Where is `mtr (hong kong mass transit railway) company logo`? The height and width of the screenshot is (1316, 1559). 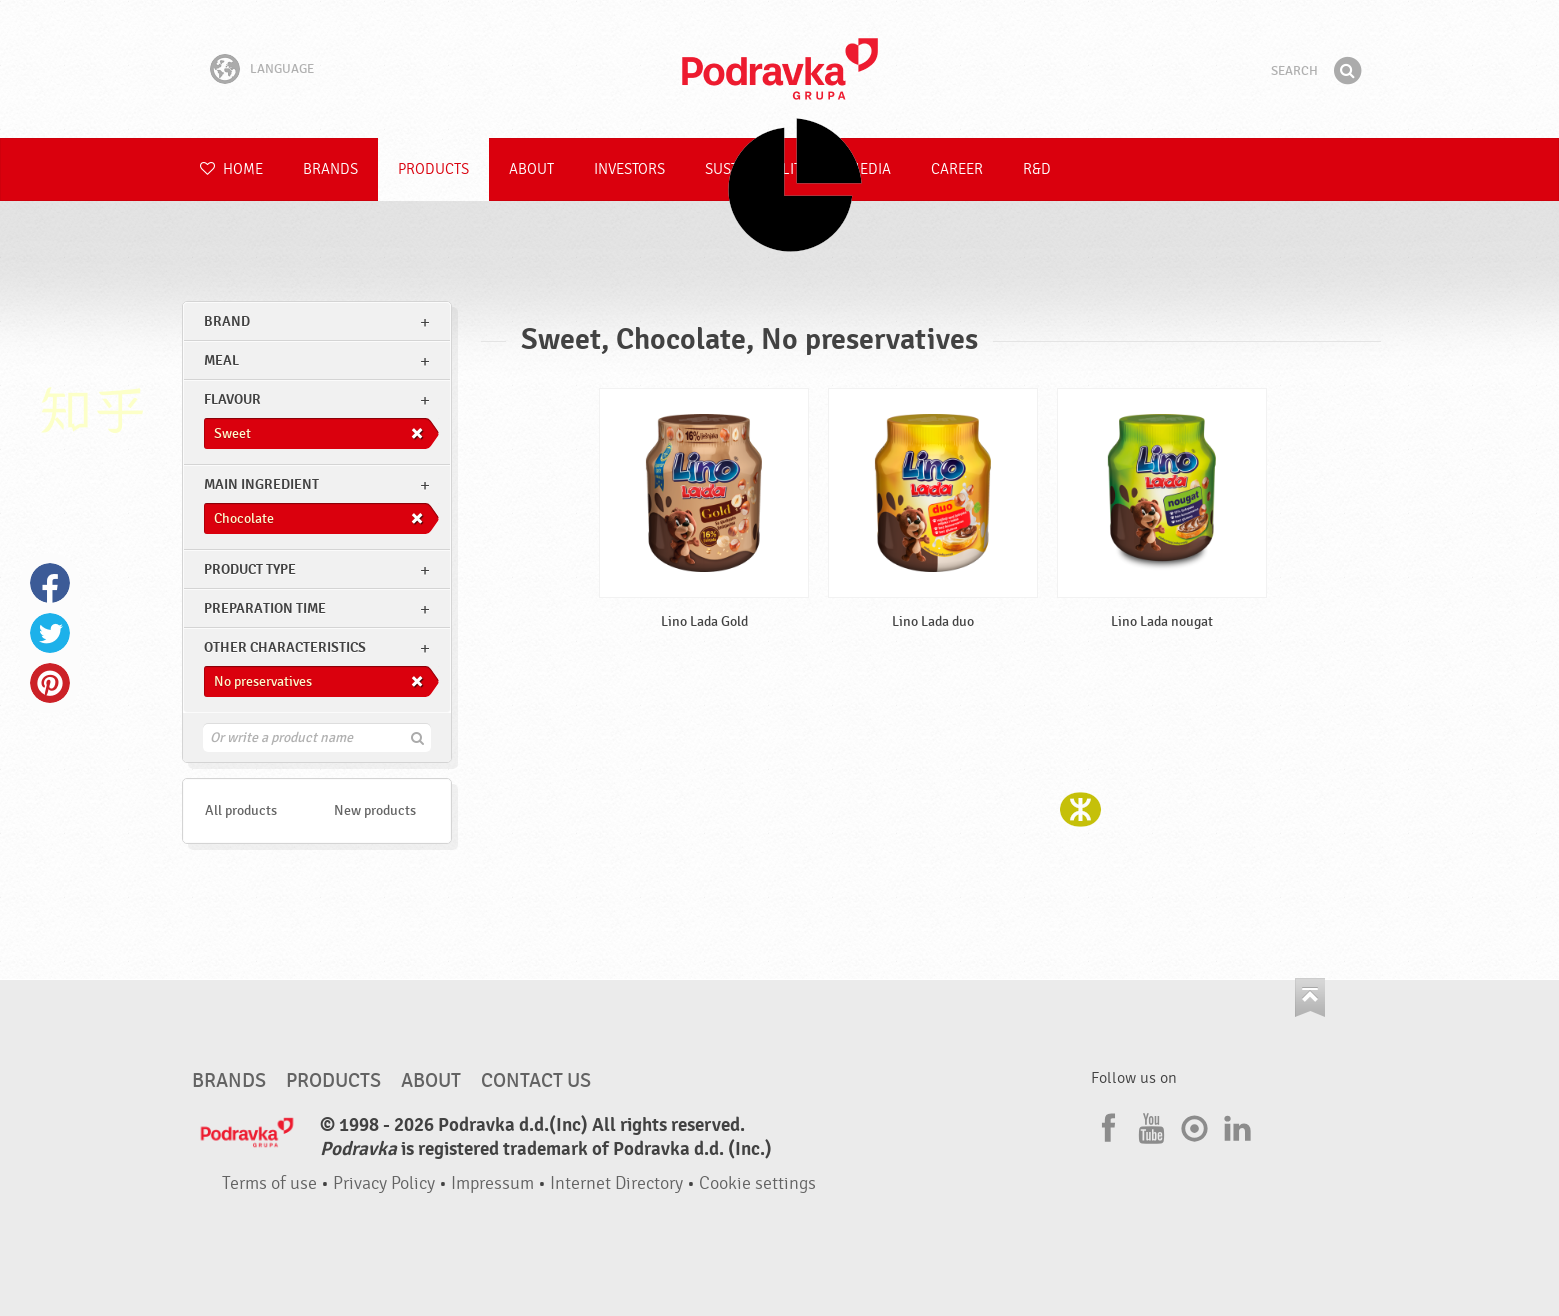
mtr (hong kong mass transit railway) company logo is located at coordinates (1080, 809).